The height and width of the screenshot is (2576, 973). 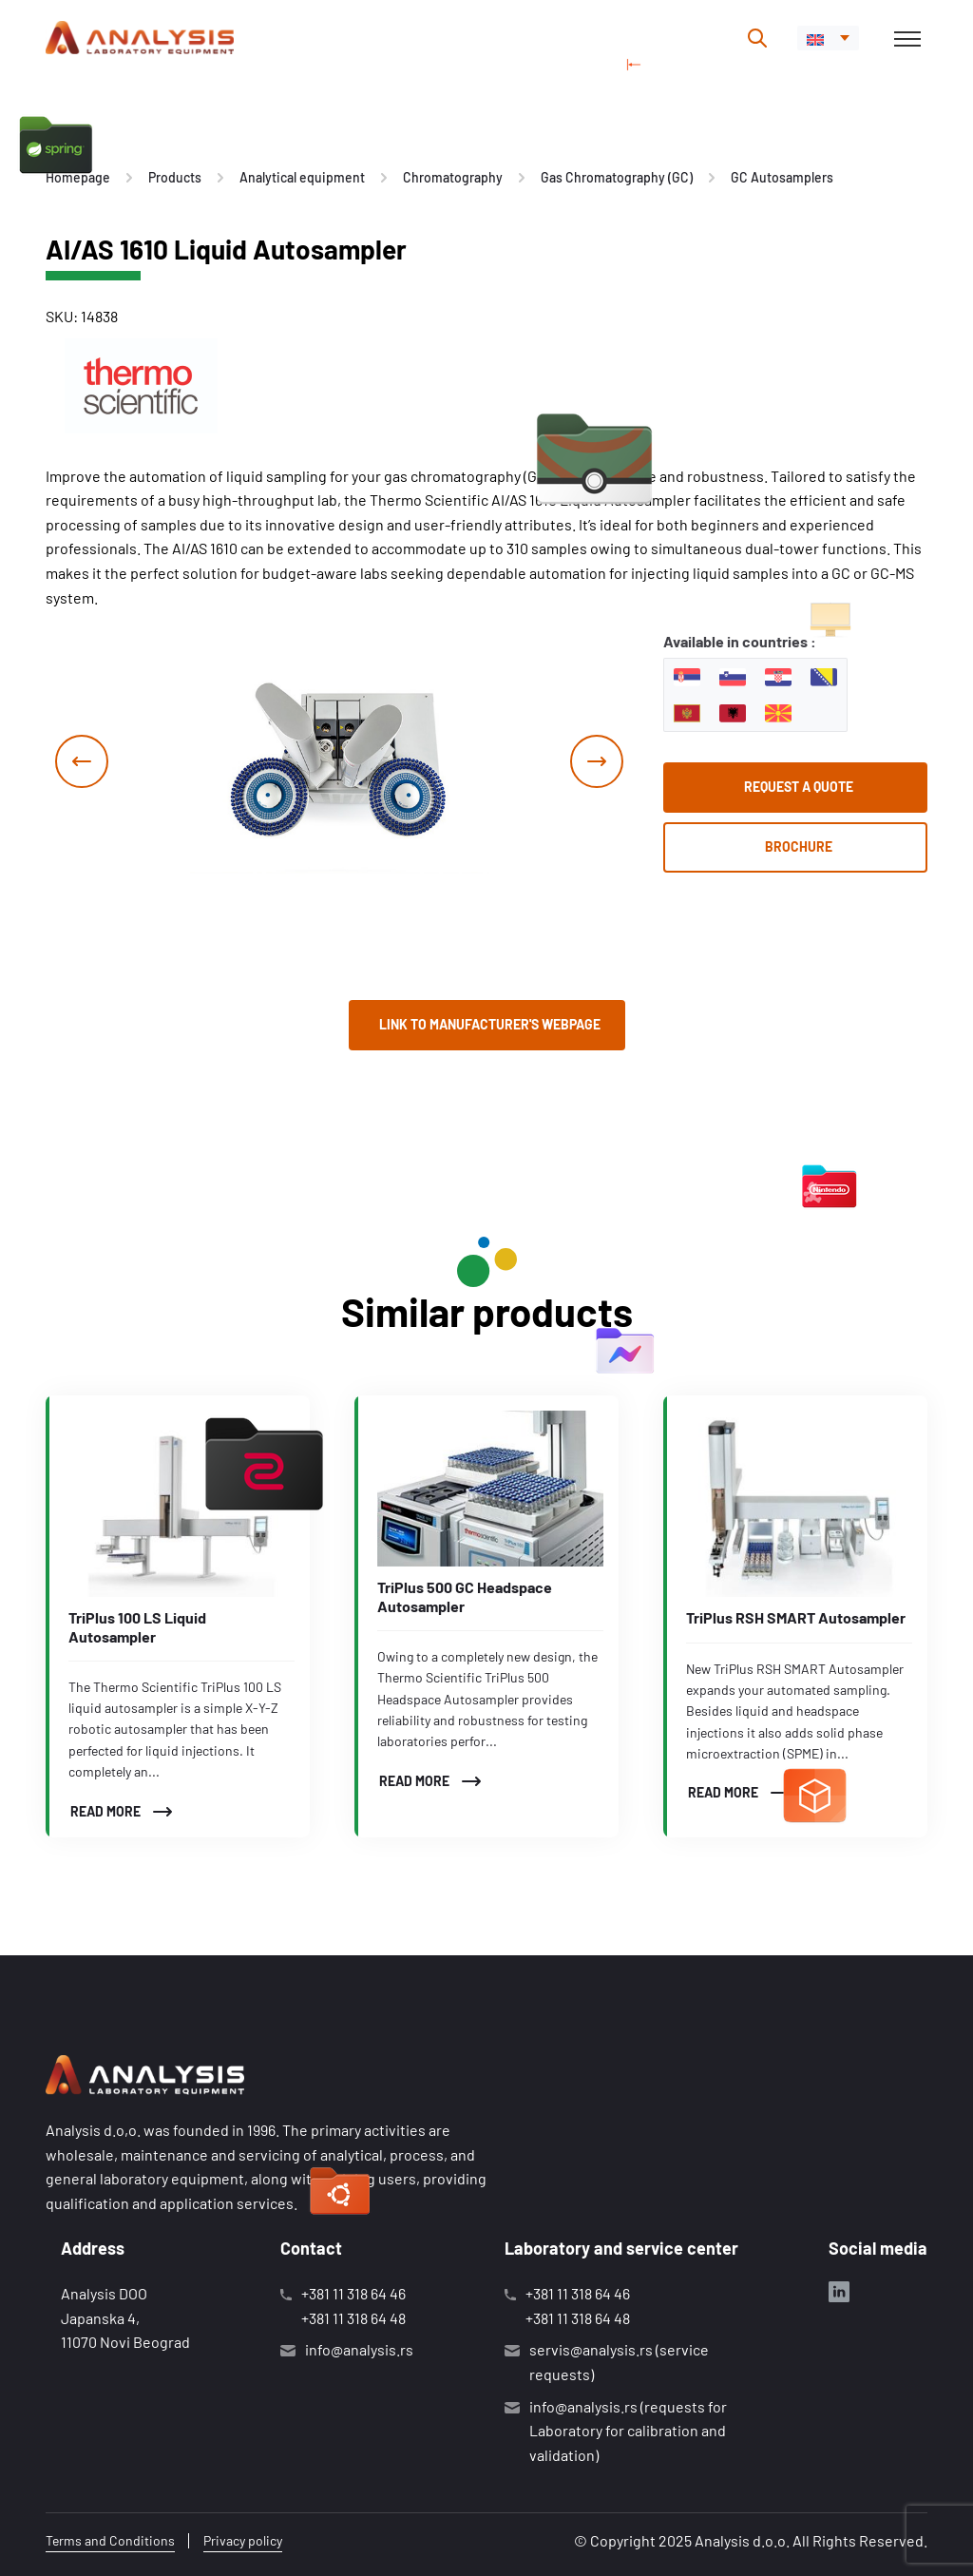 What do you see at coordinates (634, 65) in the screenshot?
I see `go to the first item in a list or sequence` at bounding box center [634, 65].